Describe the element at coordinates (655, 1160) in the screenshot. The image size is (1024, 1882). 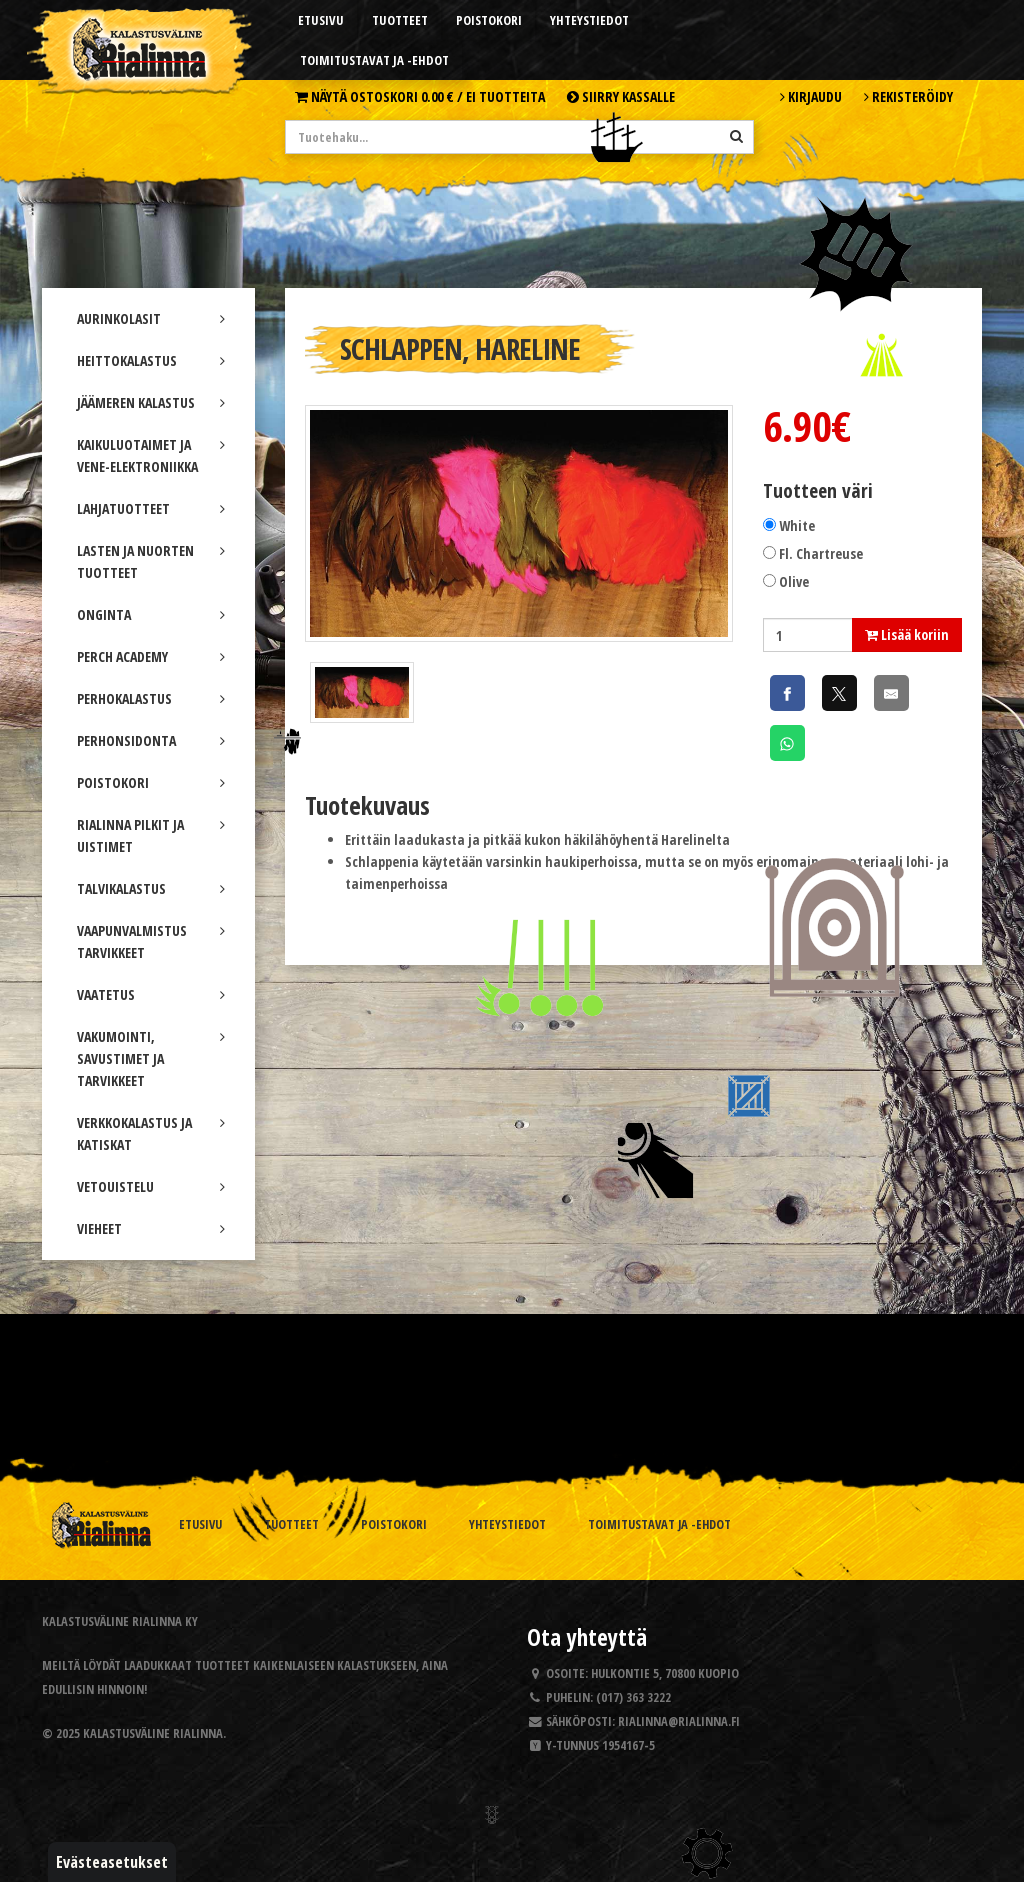
I see `launch or throw a bowling ball in gameplay` at that location.